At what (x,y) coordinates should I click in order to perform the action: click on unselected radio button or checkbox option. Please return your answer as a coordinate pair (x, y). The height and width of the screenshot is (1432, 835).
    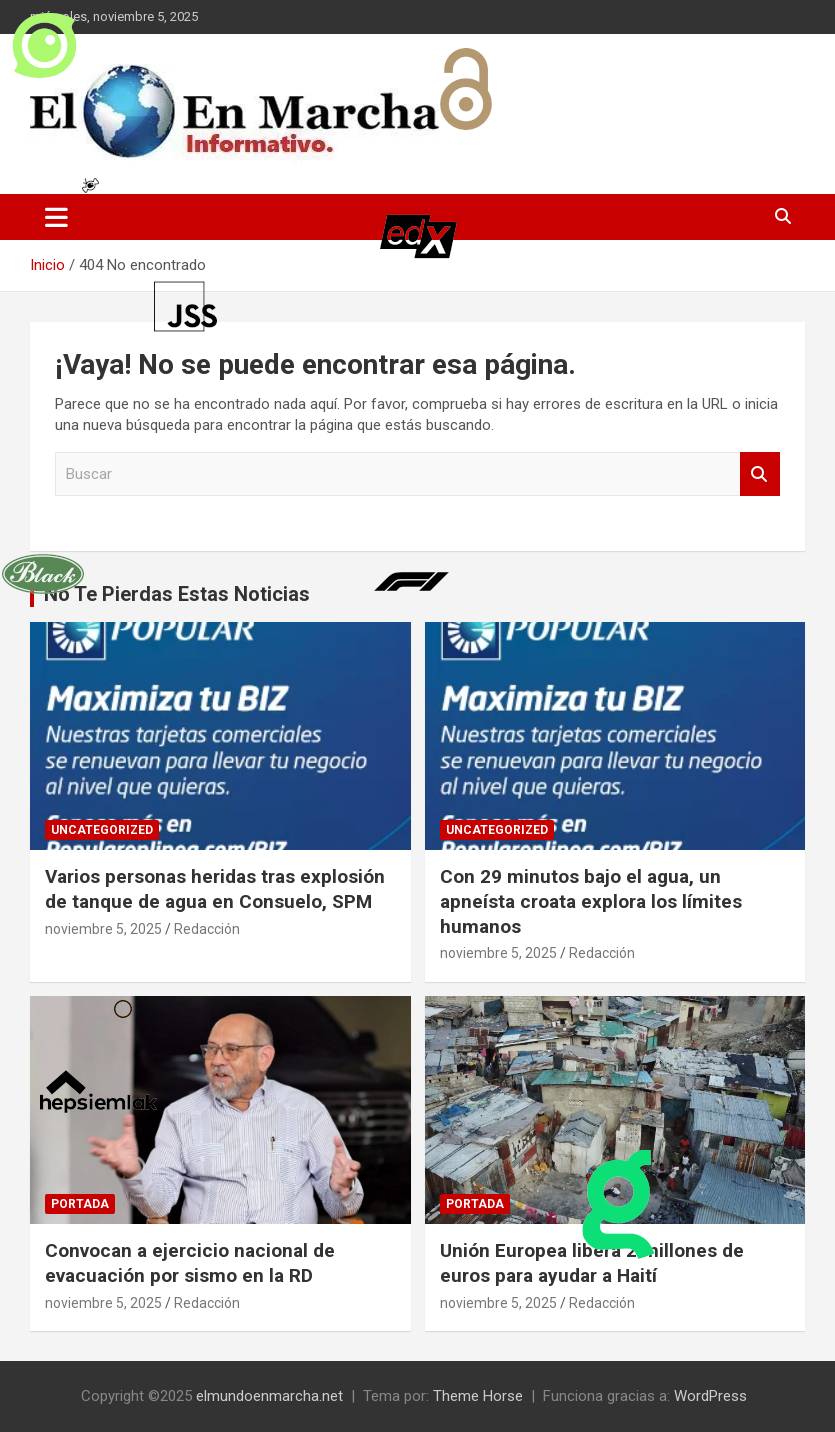
    Looking at the image, I should click on (123, 1009).